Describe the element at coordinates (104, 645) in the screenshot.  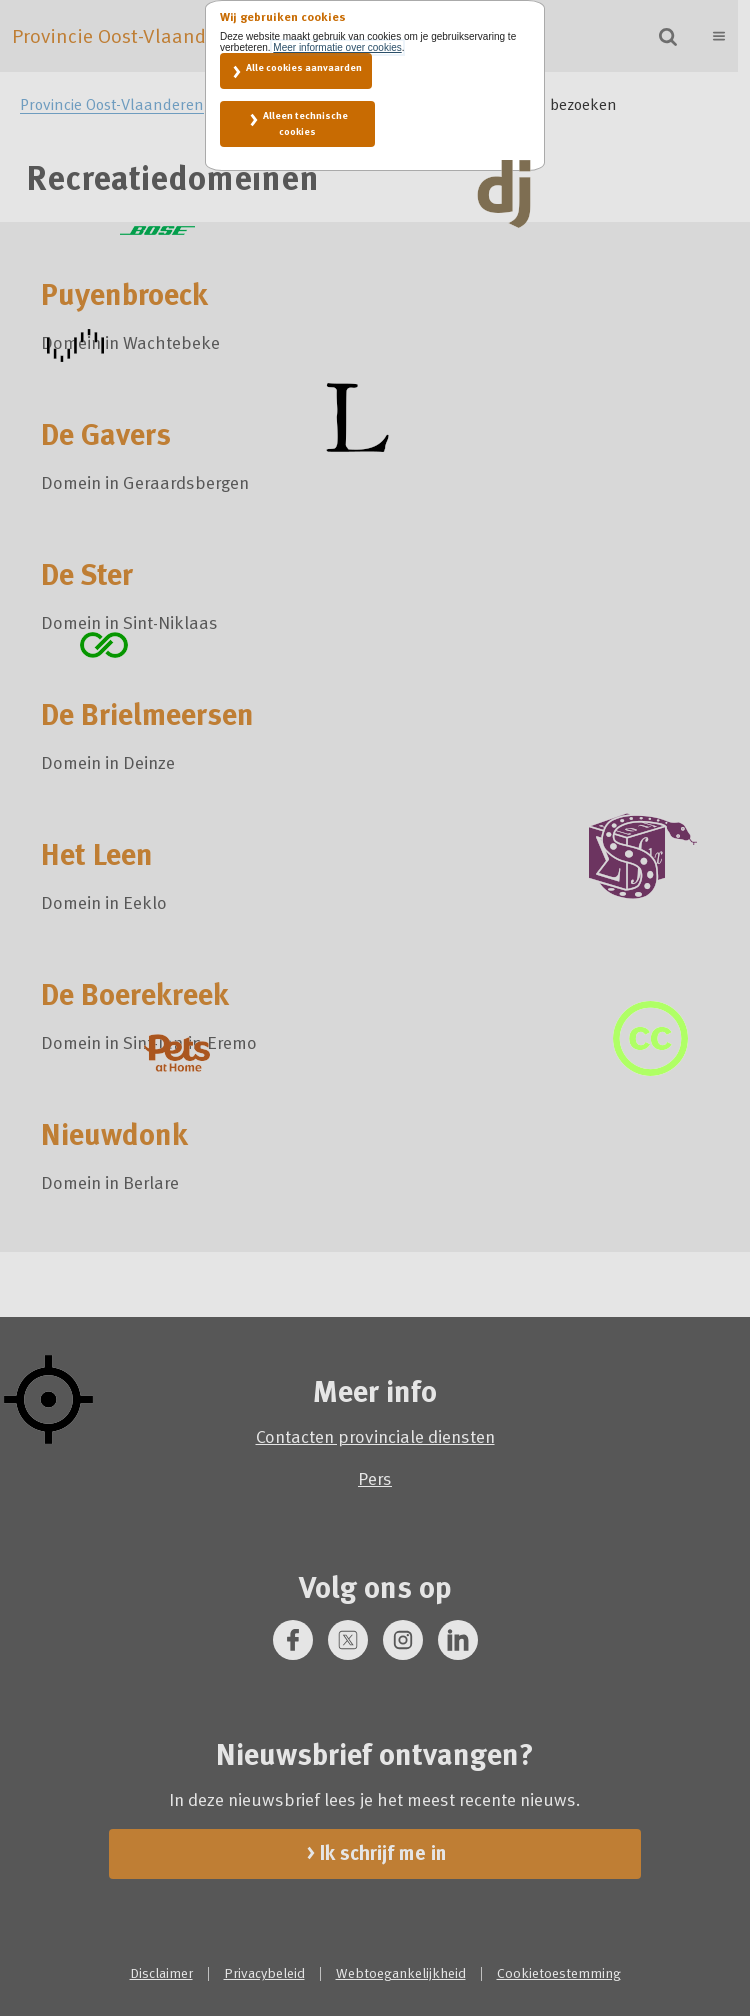
I see `crayon brand logo` at that location.